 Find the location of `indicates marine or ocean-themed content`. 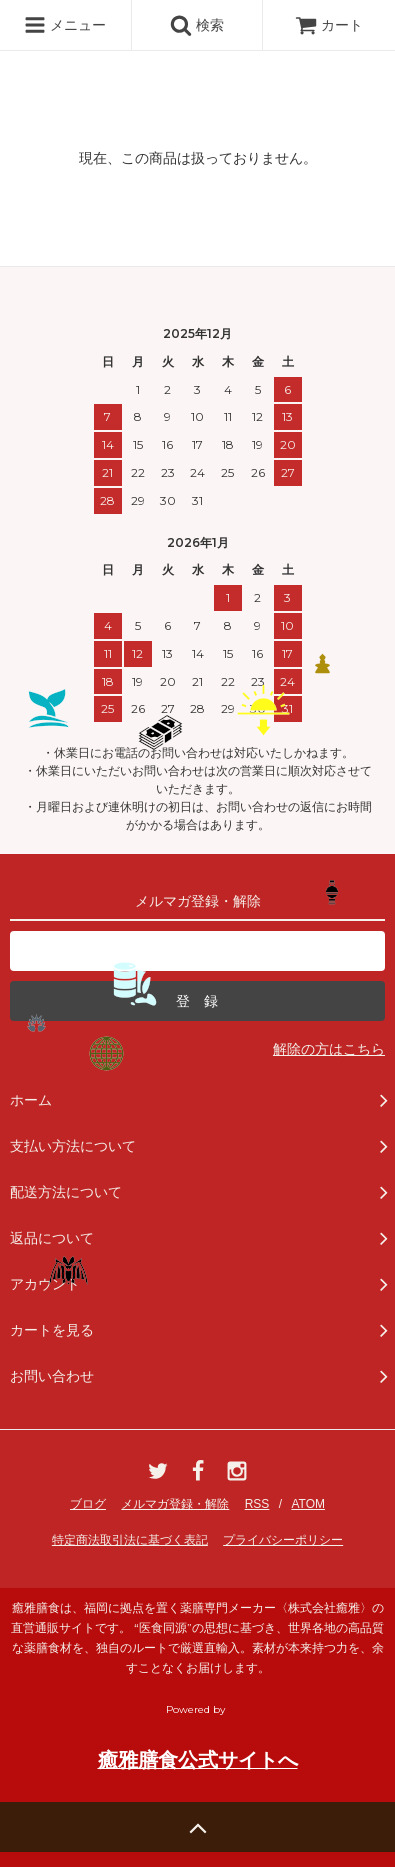

indicates marine or ocean-themed content is located at coordinates (48, 707).